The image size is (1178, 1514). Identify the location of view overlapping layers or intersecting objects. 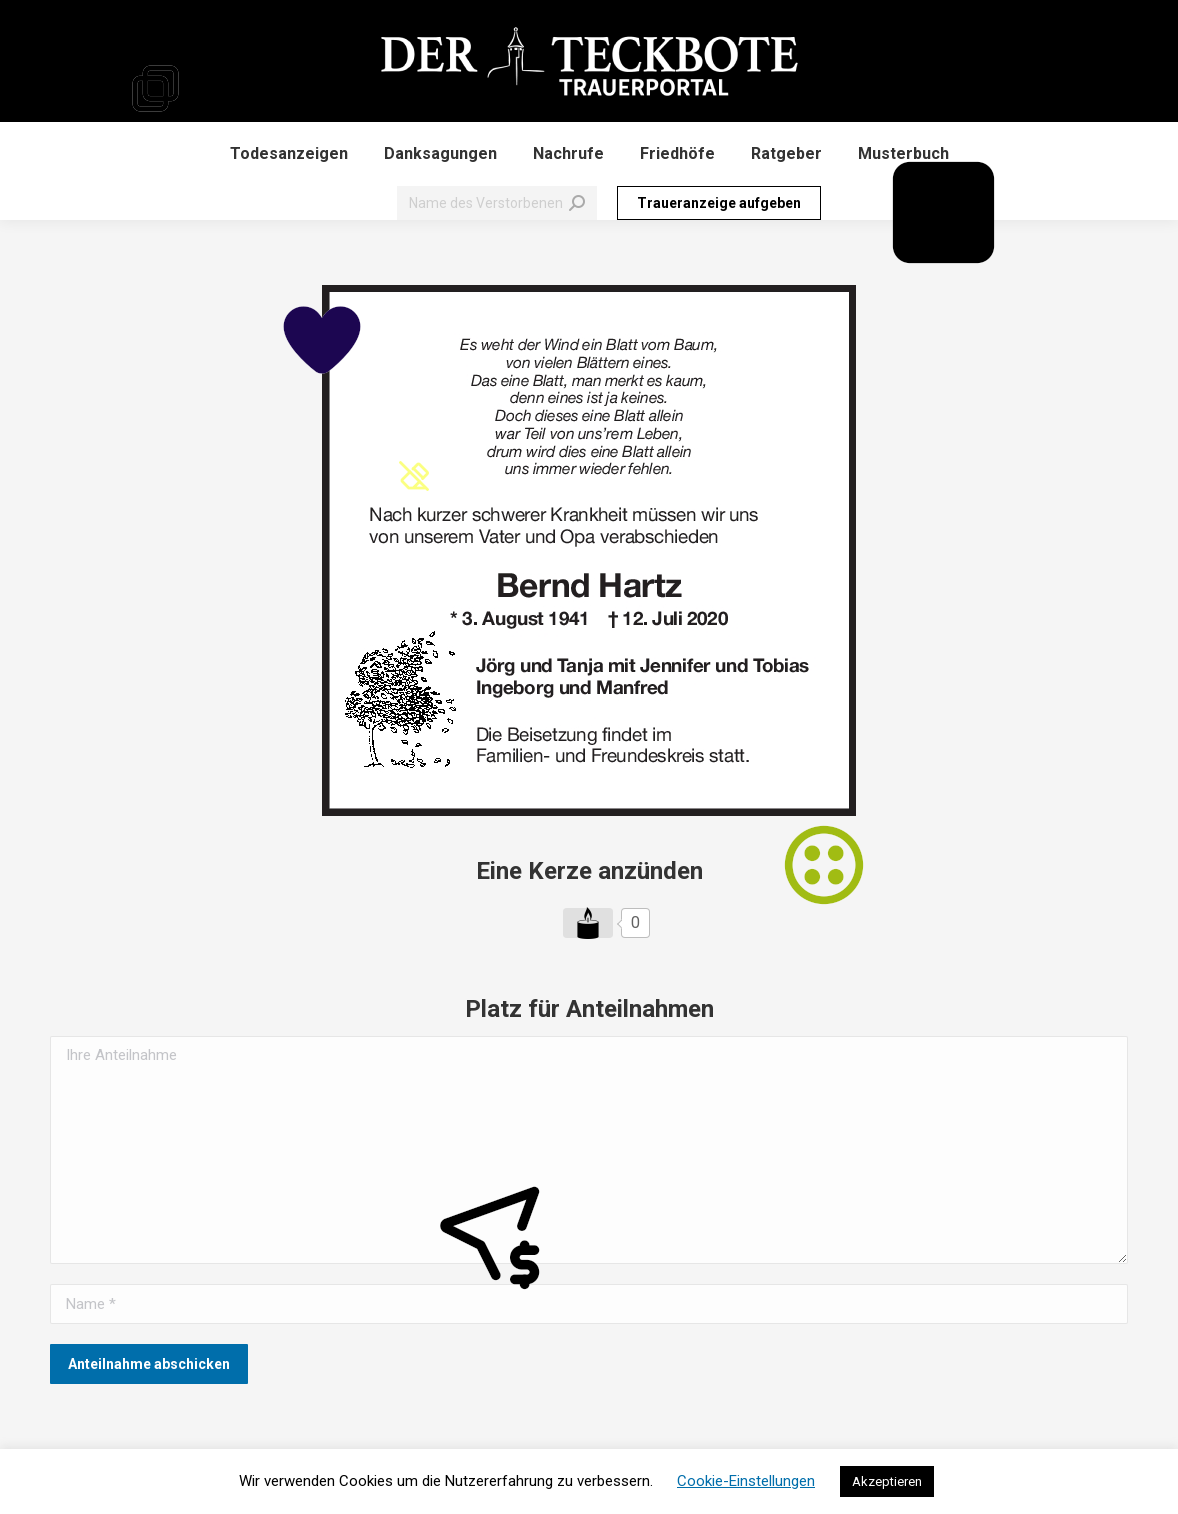
(155, 88).